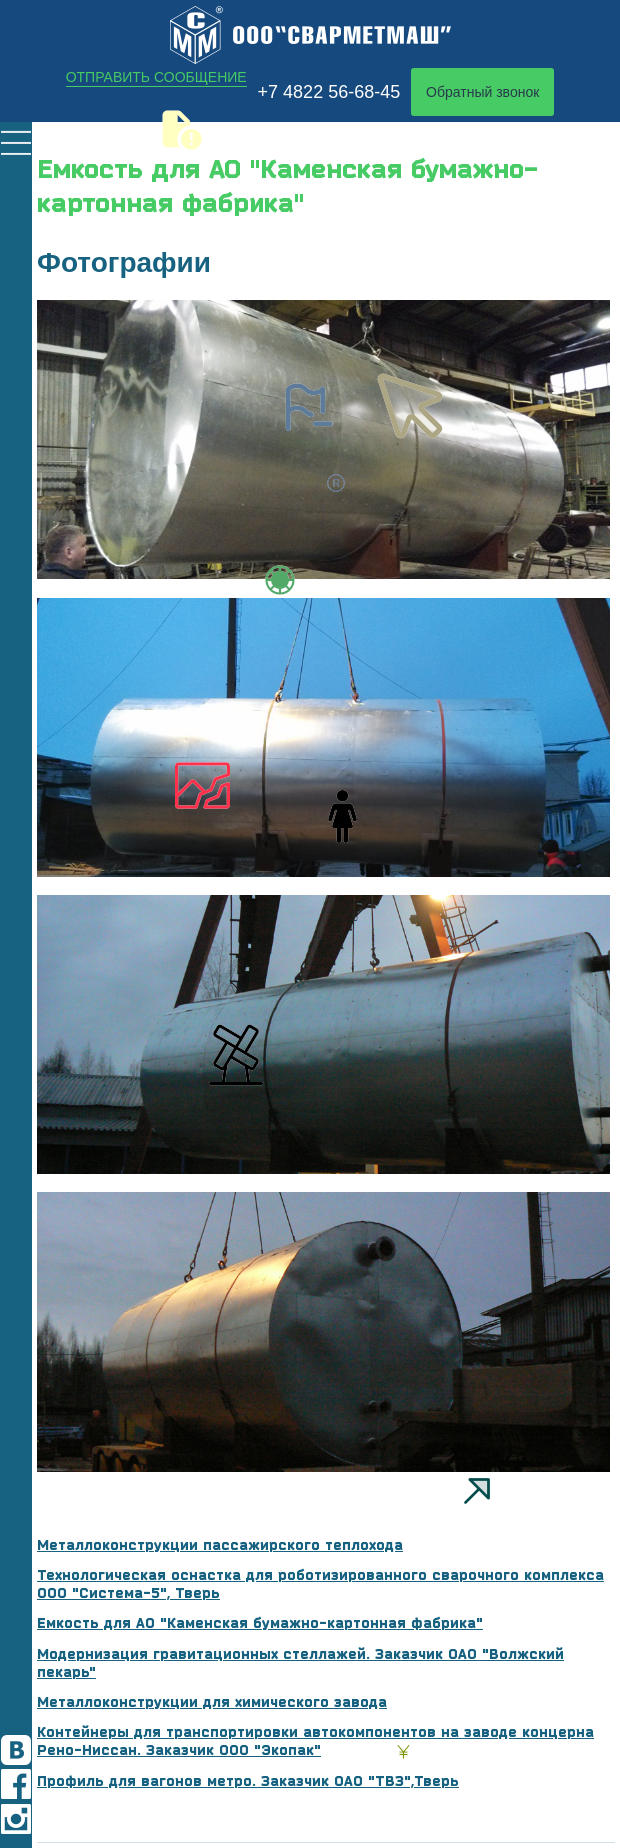 This screenshot has height=1848, width=620. I want to click on access casino or gambling games, so click(280, 580).